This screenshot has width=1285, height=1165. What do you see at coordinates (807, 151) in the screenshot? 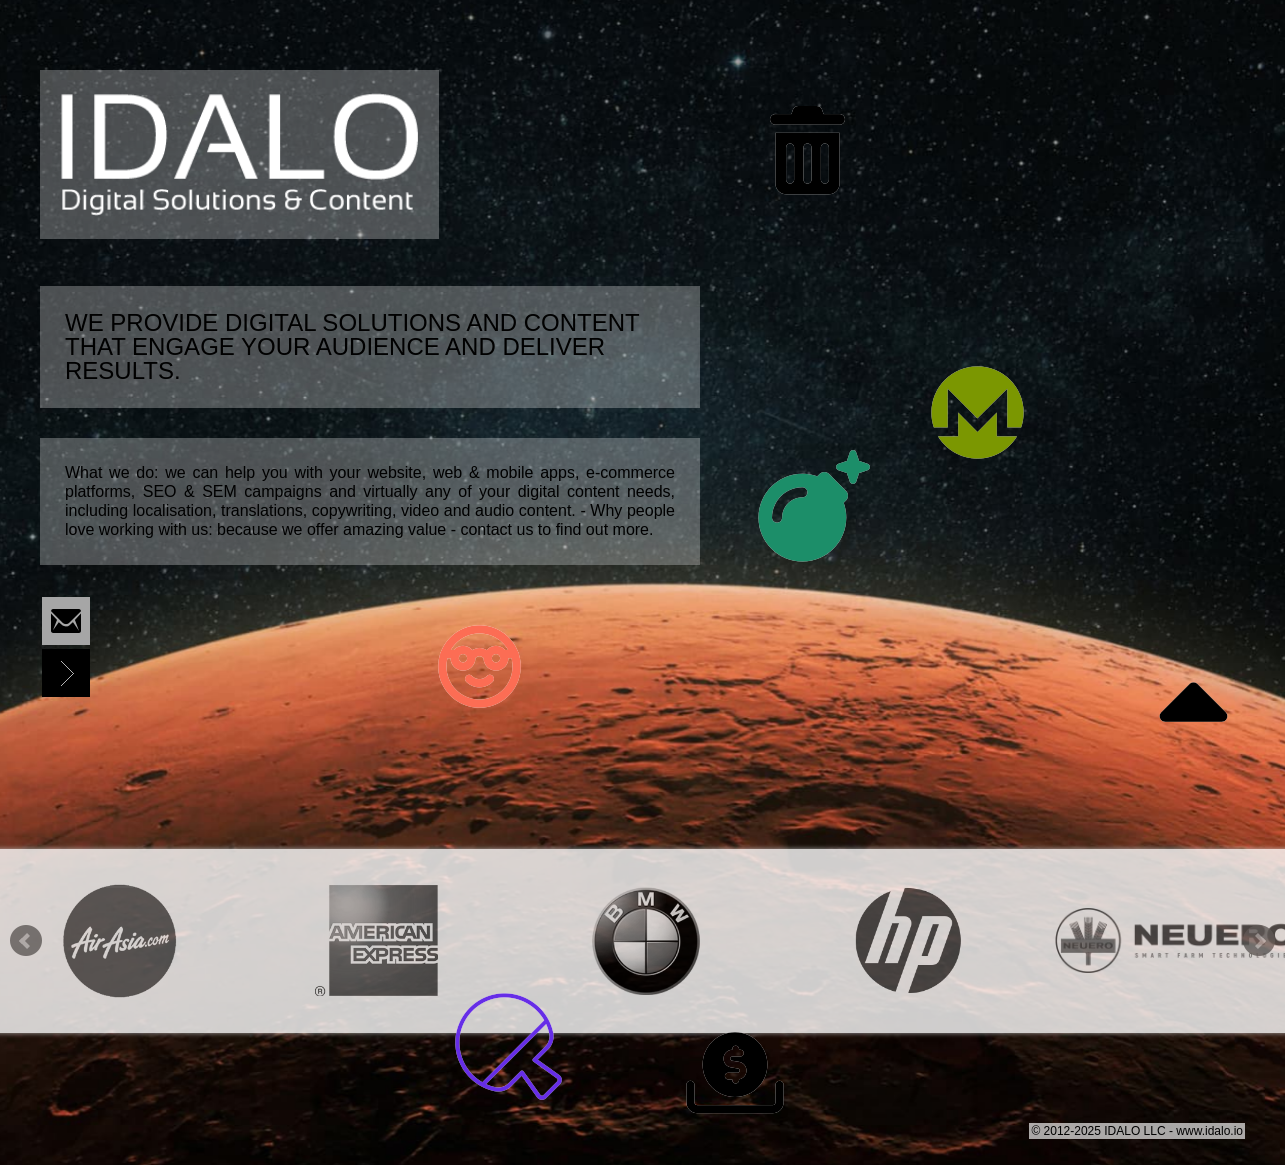
I see `delete selected item` at bounding box center [807, 151].